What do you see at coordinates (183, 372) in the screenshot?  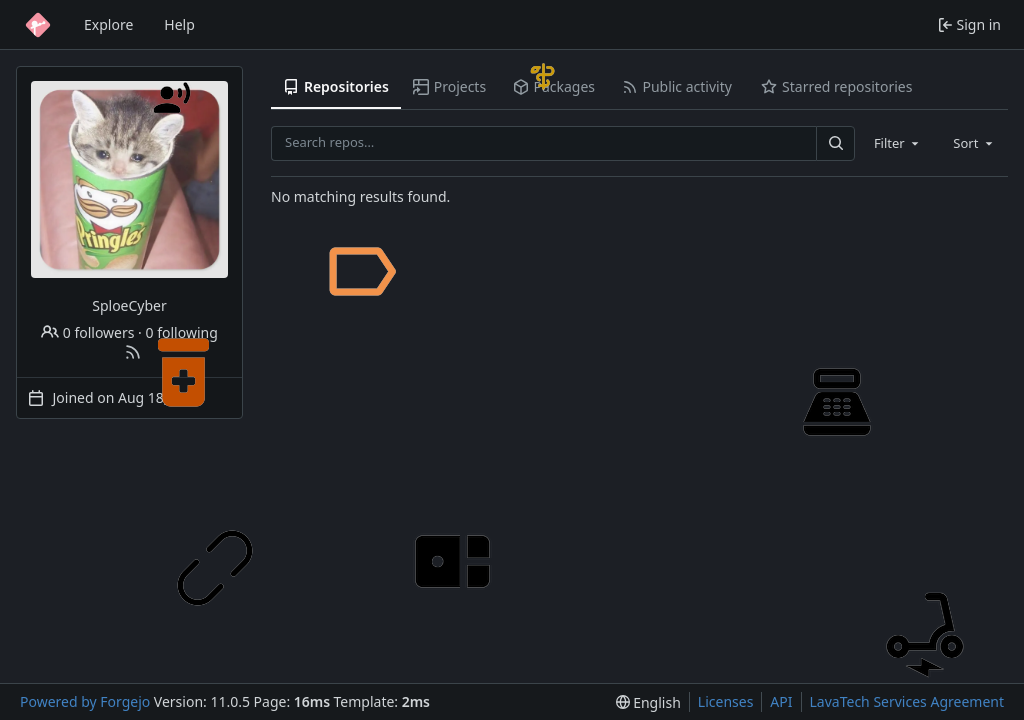 I see `view prescription or medication details` at bounding box center [183, 372].